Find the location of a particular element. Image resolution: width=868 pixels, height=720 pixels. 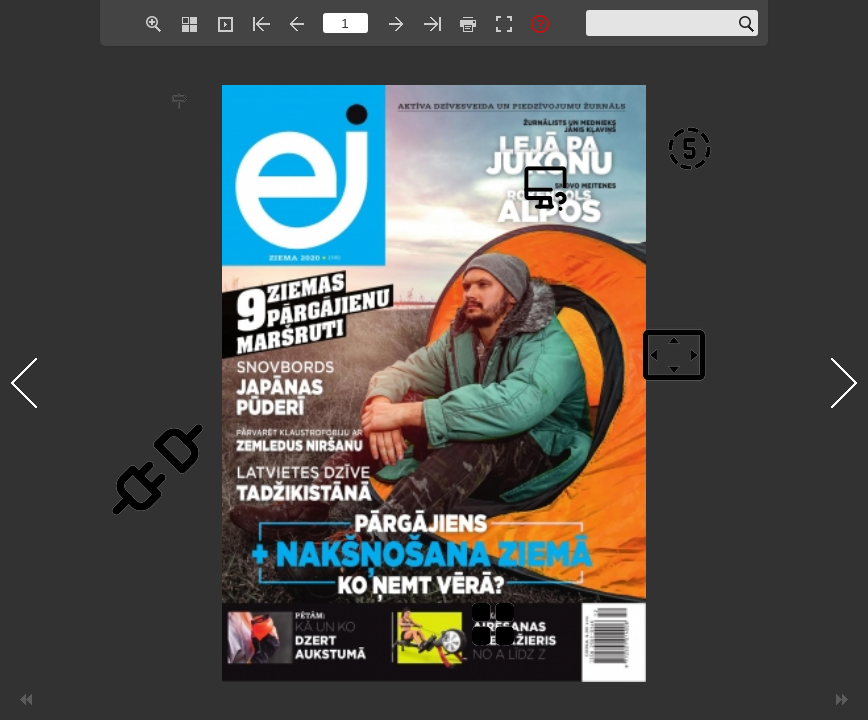

switch to grid view is located at coordinates (493, 624).